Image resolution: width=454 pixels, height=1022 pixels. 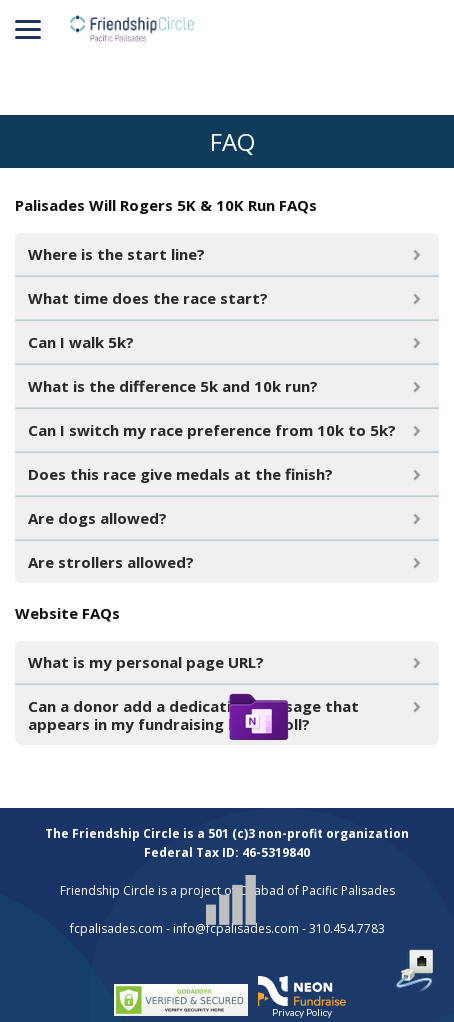 I want to click on indicates wired network connection is disconnected, so click(x=416, y=971).